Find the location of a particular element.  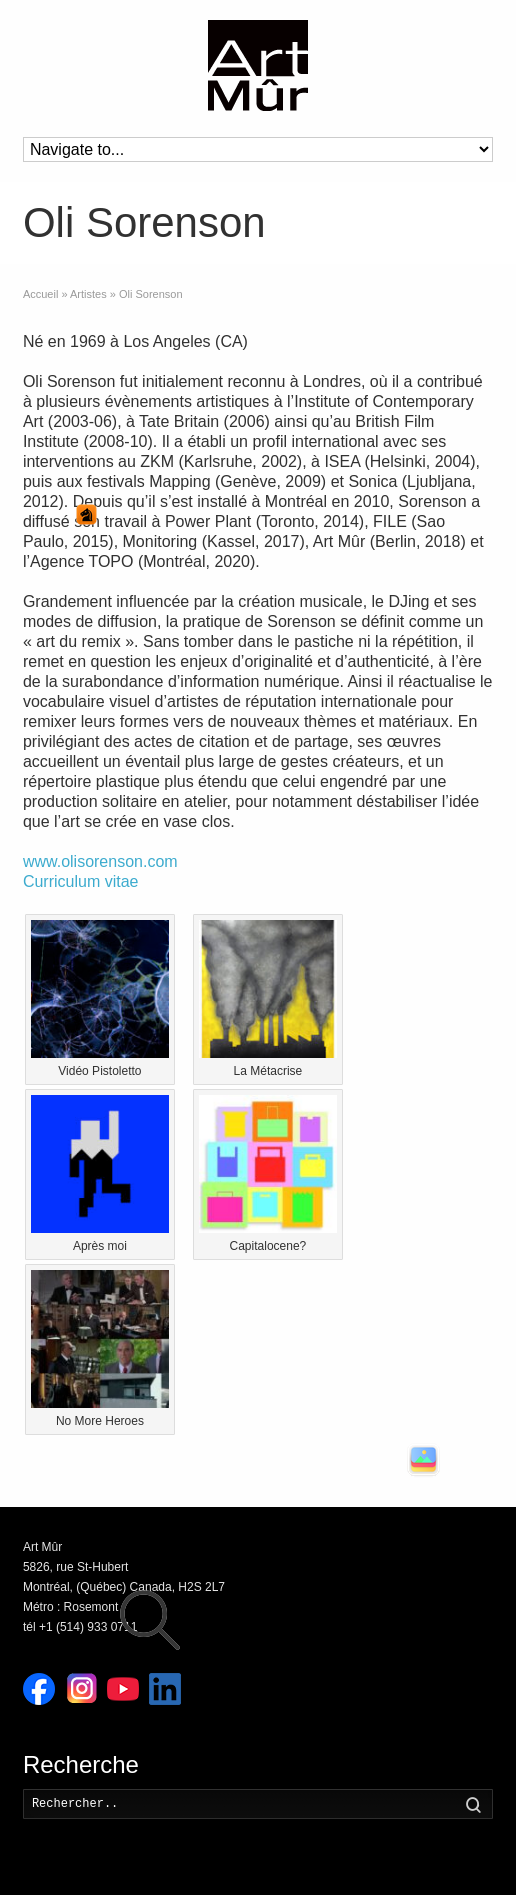

open imagefan reloaded photo viewer app is located at coordinates (423, 1459).